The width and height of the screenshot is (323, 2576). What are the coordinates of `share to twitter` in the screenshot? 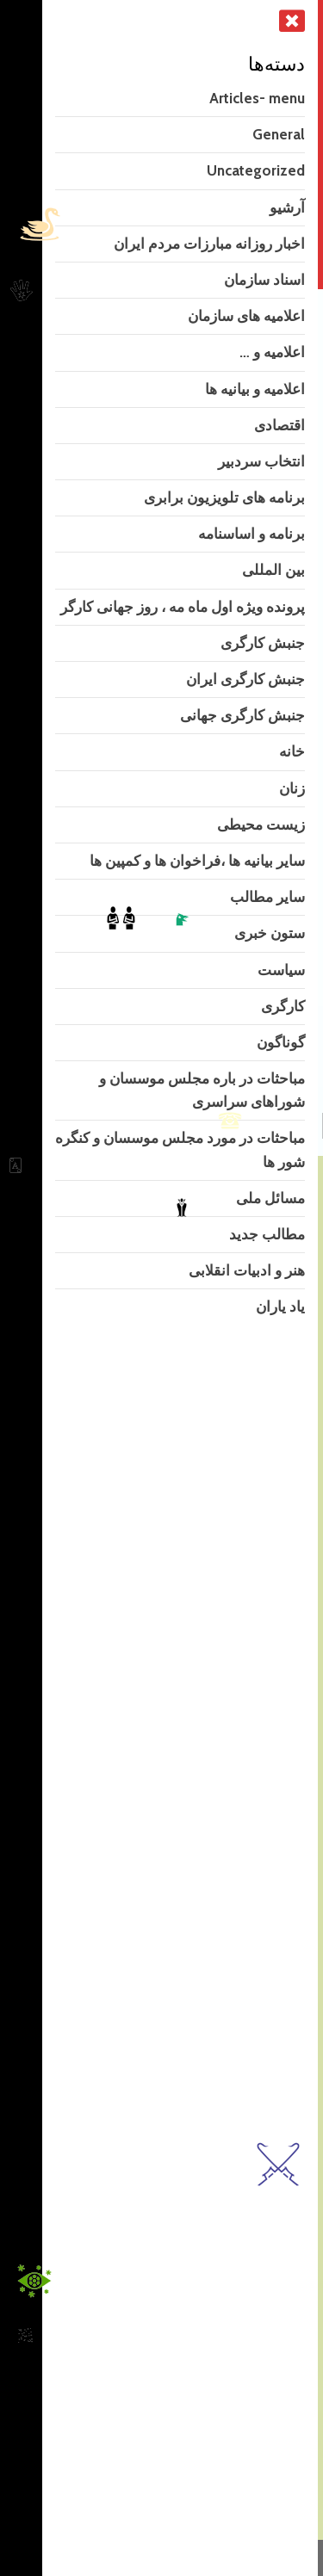 It's located at (183, 919).